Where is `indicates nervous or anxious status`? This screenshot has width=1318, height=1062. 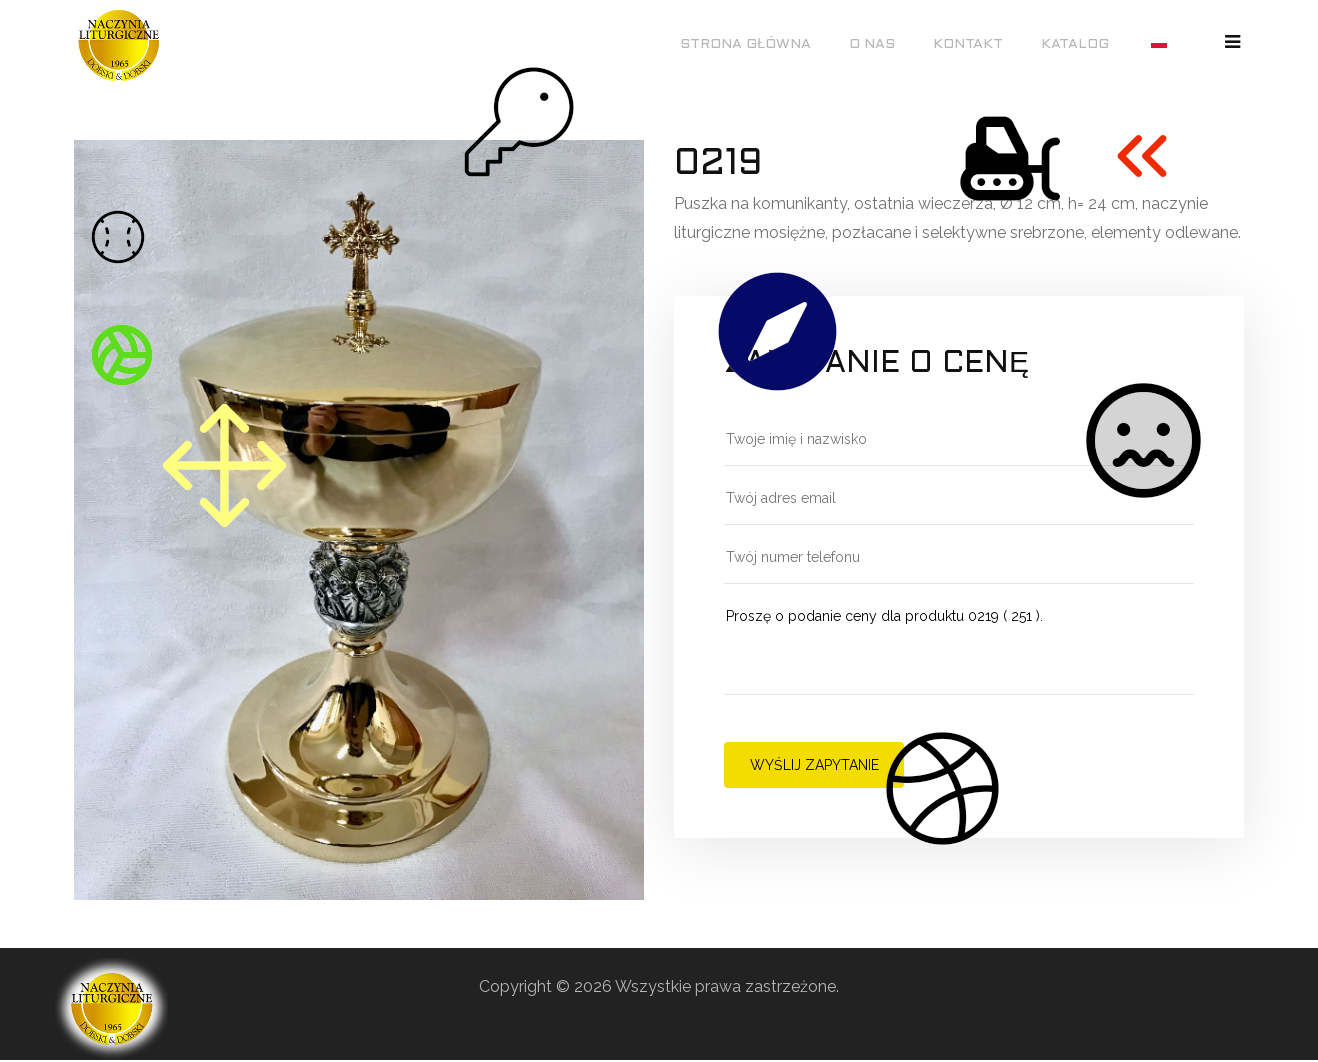 indicates nervous or anxious status is located at coordinates (1143, 440).